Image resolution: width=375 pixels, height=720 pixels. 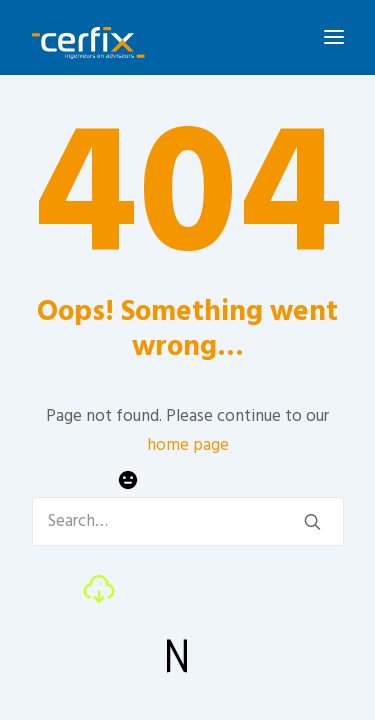 What do you see at coordinates (99, 589) in the screenshot?
I see `download file from cloud storage` at bounding box center [99, 589].